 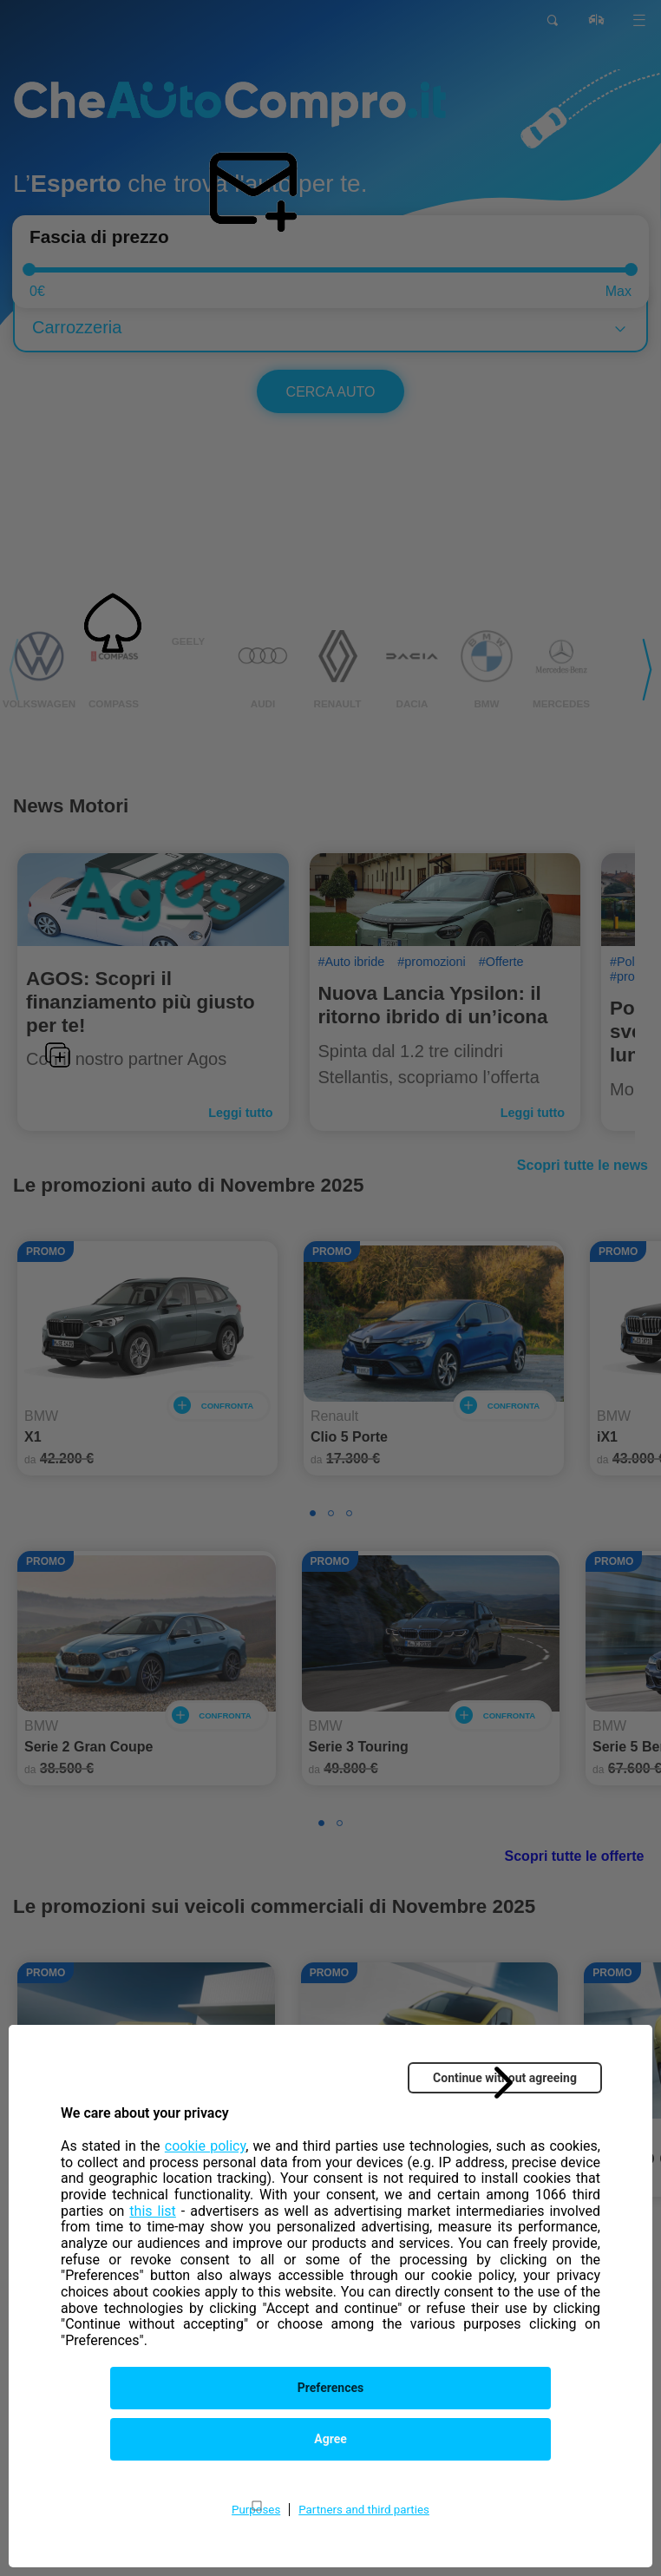 I want to click on compose a new email, so click(x=253, y=188).